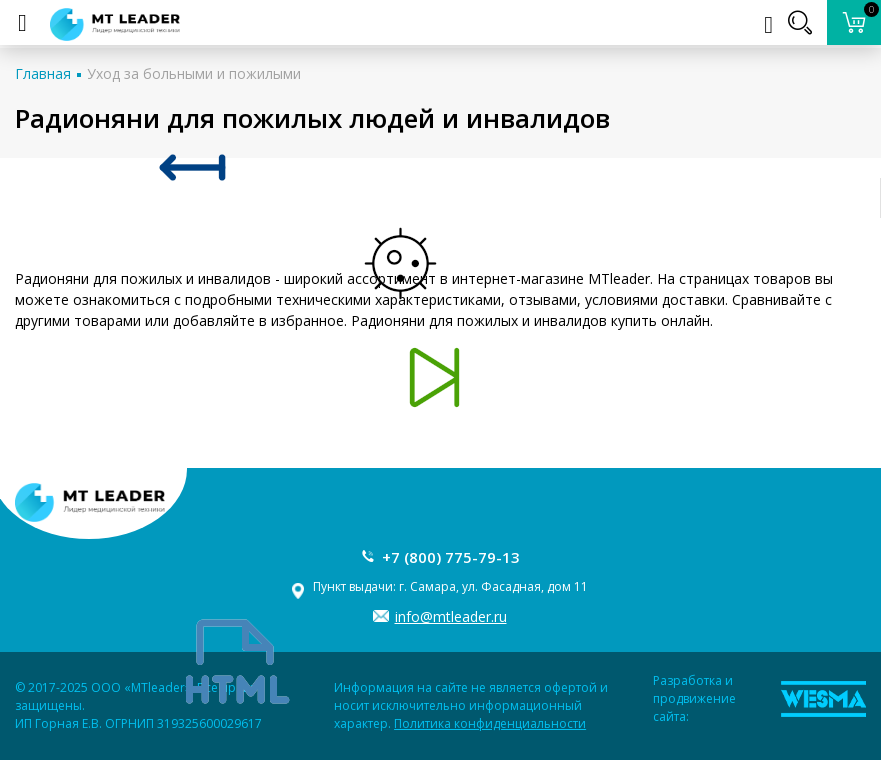 This screenshot has height=765, width=881. Describe the element at coordinates (192, 167) in the screenshot. I see `navigate back to previous screen` at that location.